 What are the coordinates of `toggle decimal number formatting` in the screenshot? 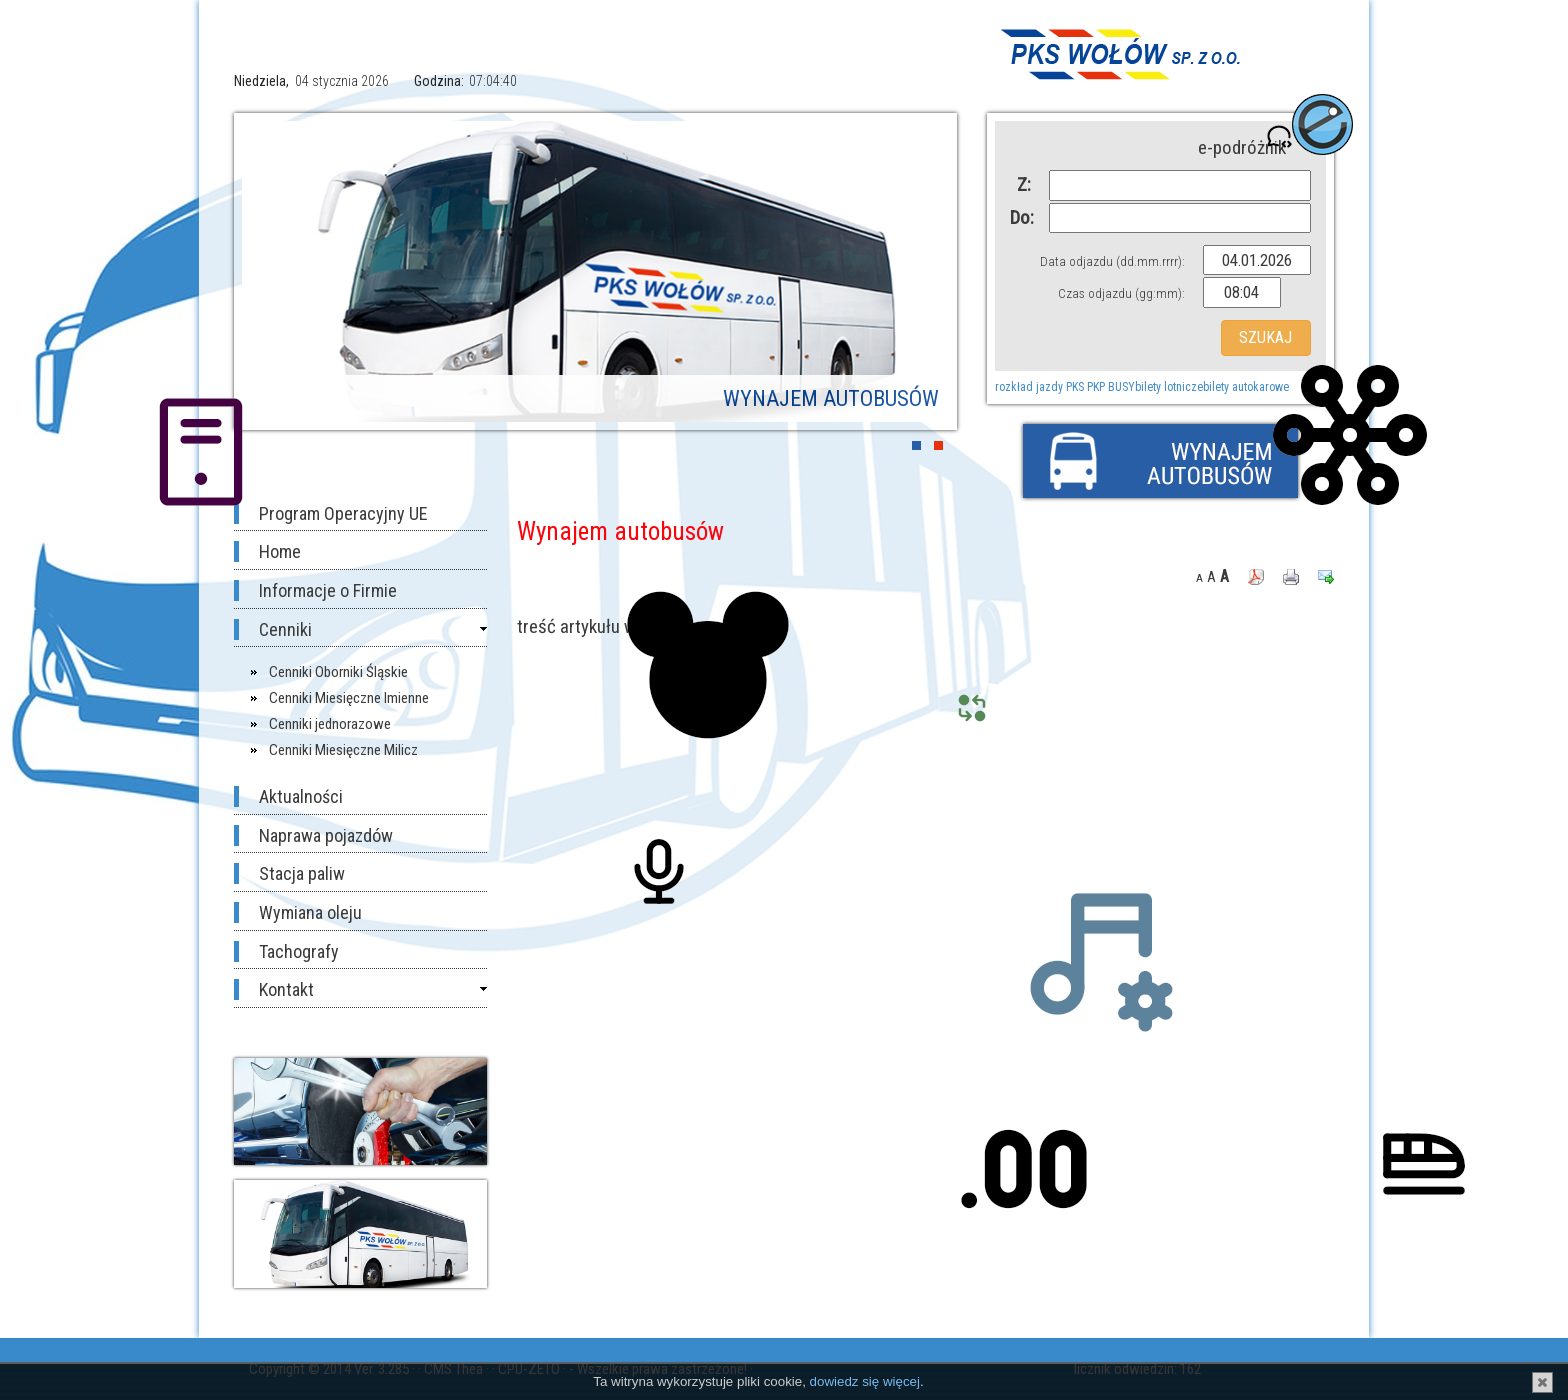 It's located at (1024, 1169).